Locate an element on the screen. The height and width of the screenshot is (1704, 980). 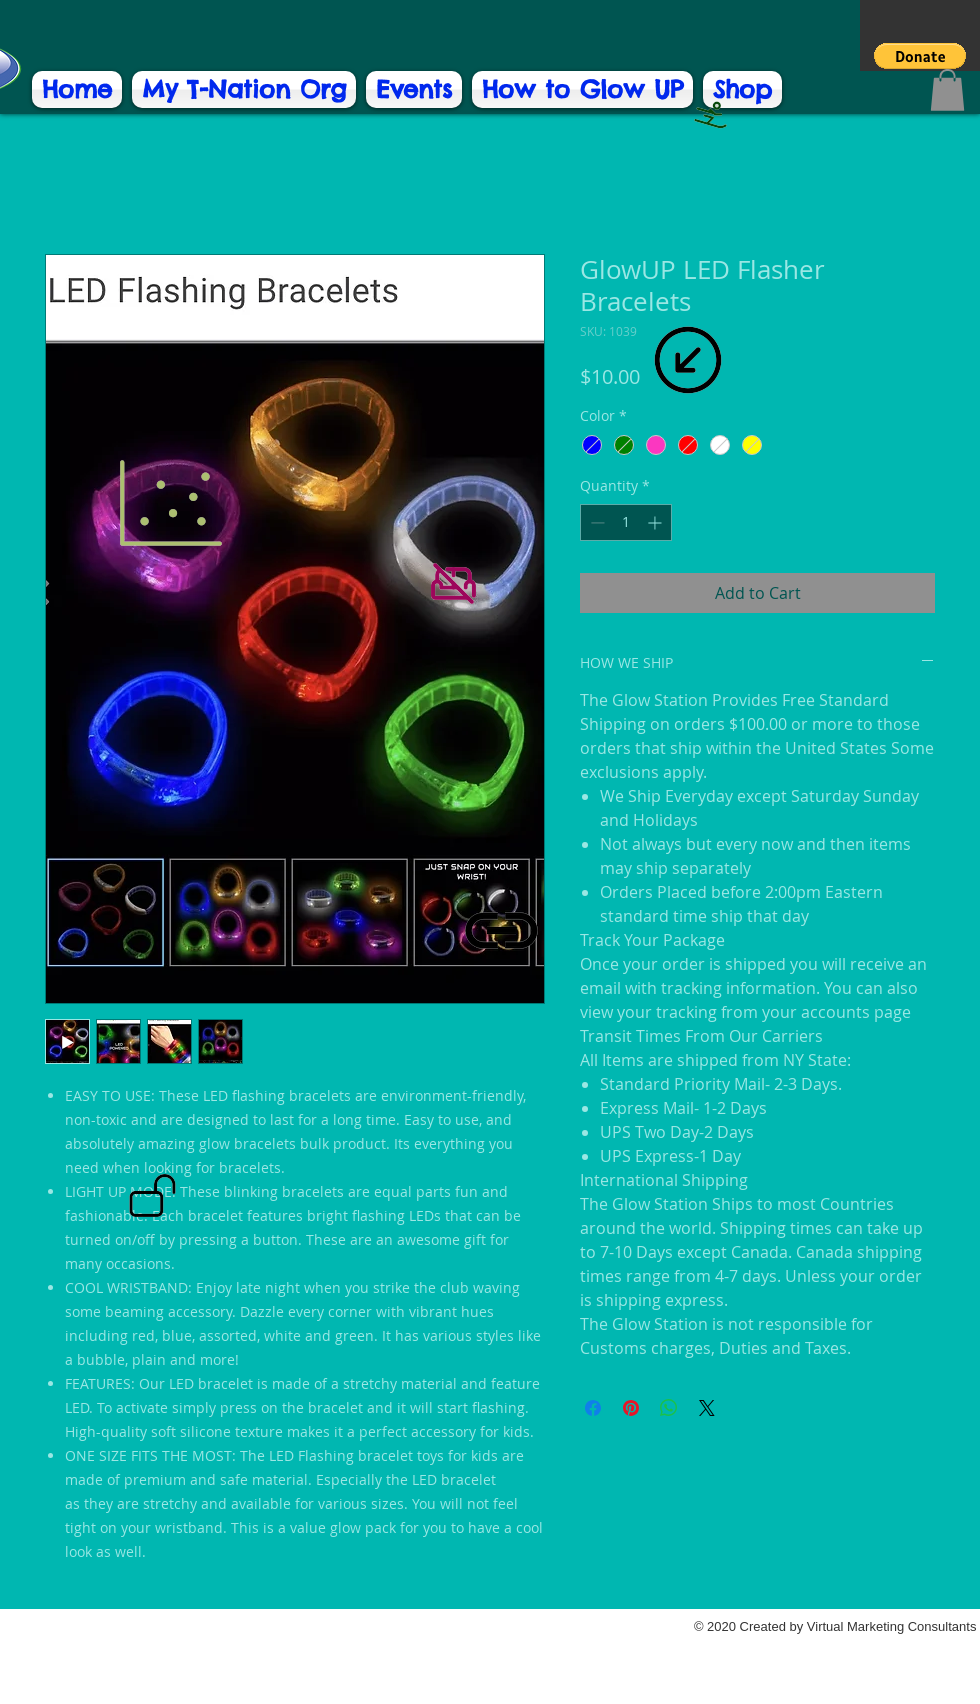
unlocked or unsecured state is located at coordinates (152, 1195).